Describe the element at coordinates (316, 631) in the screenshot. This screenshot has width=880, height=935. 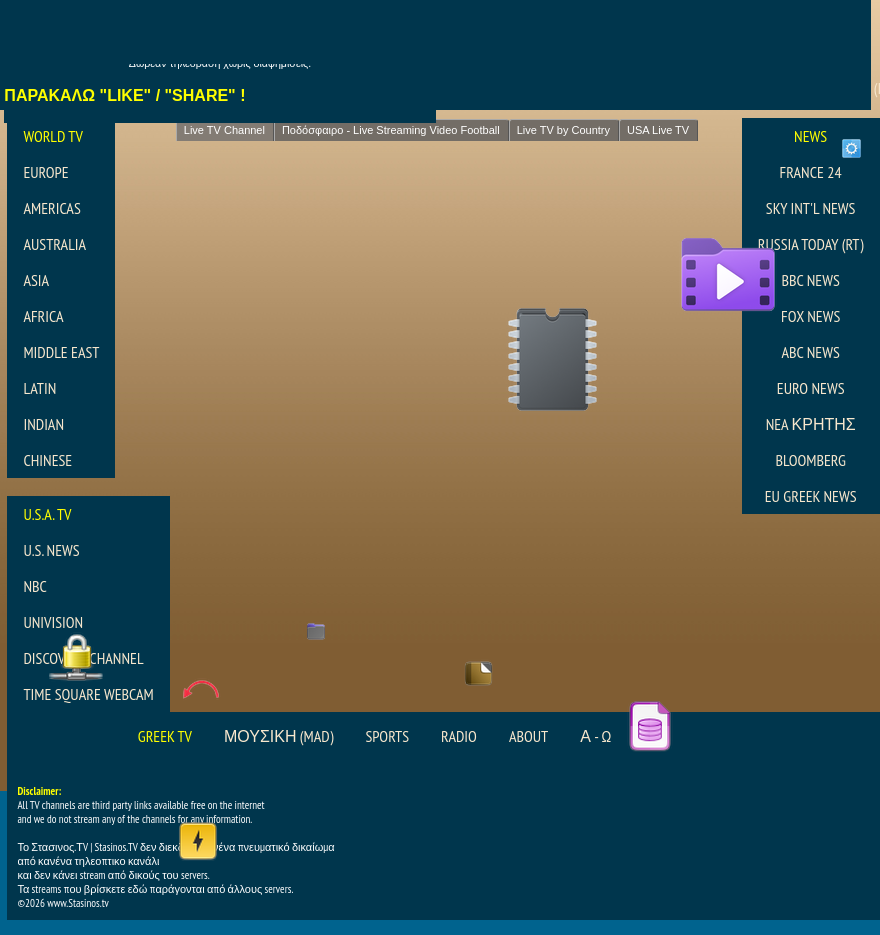
I see `open a folder or directory` at that location.